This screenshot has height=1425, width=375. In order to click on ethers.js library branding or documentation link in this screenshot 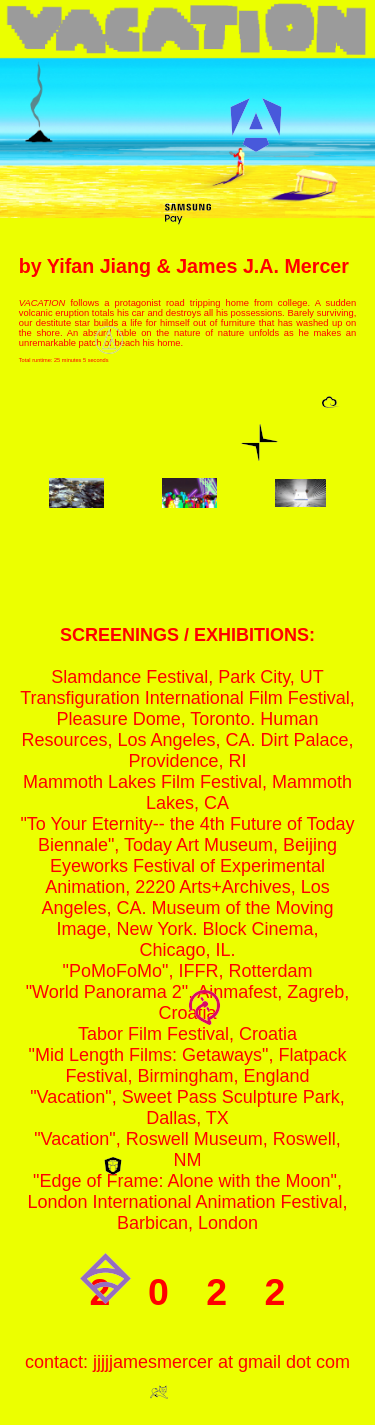, I will do `click(331, 402)`.